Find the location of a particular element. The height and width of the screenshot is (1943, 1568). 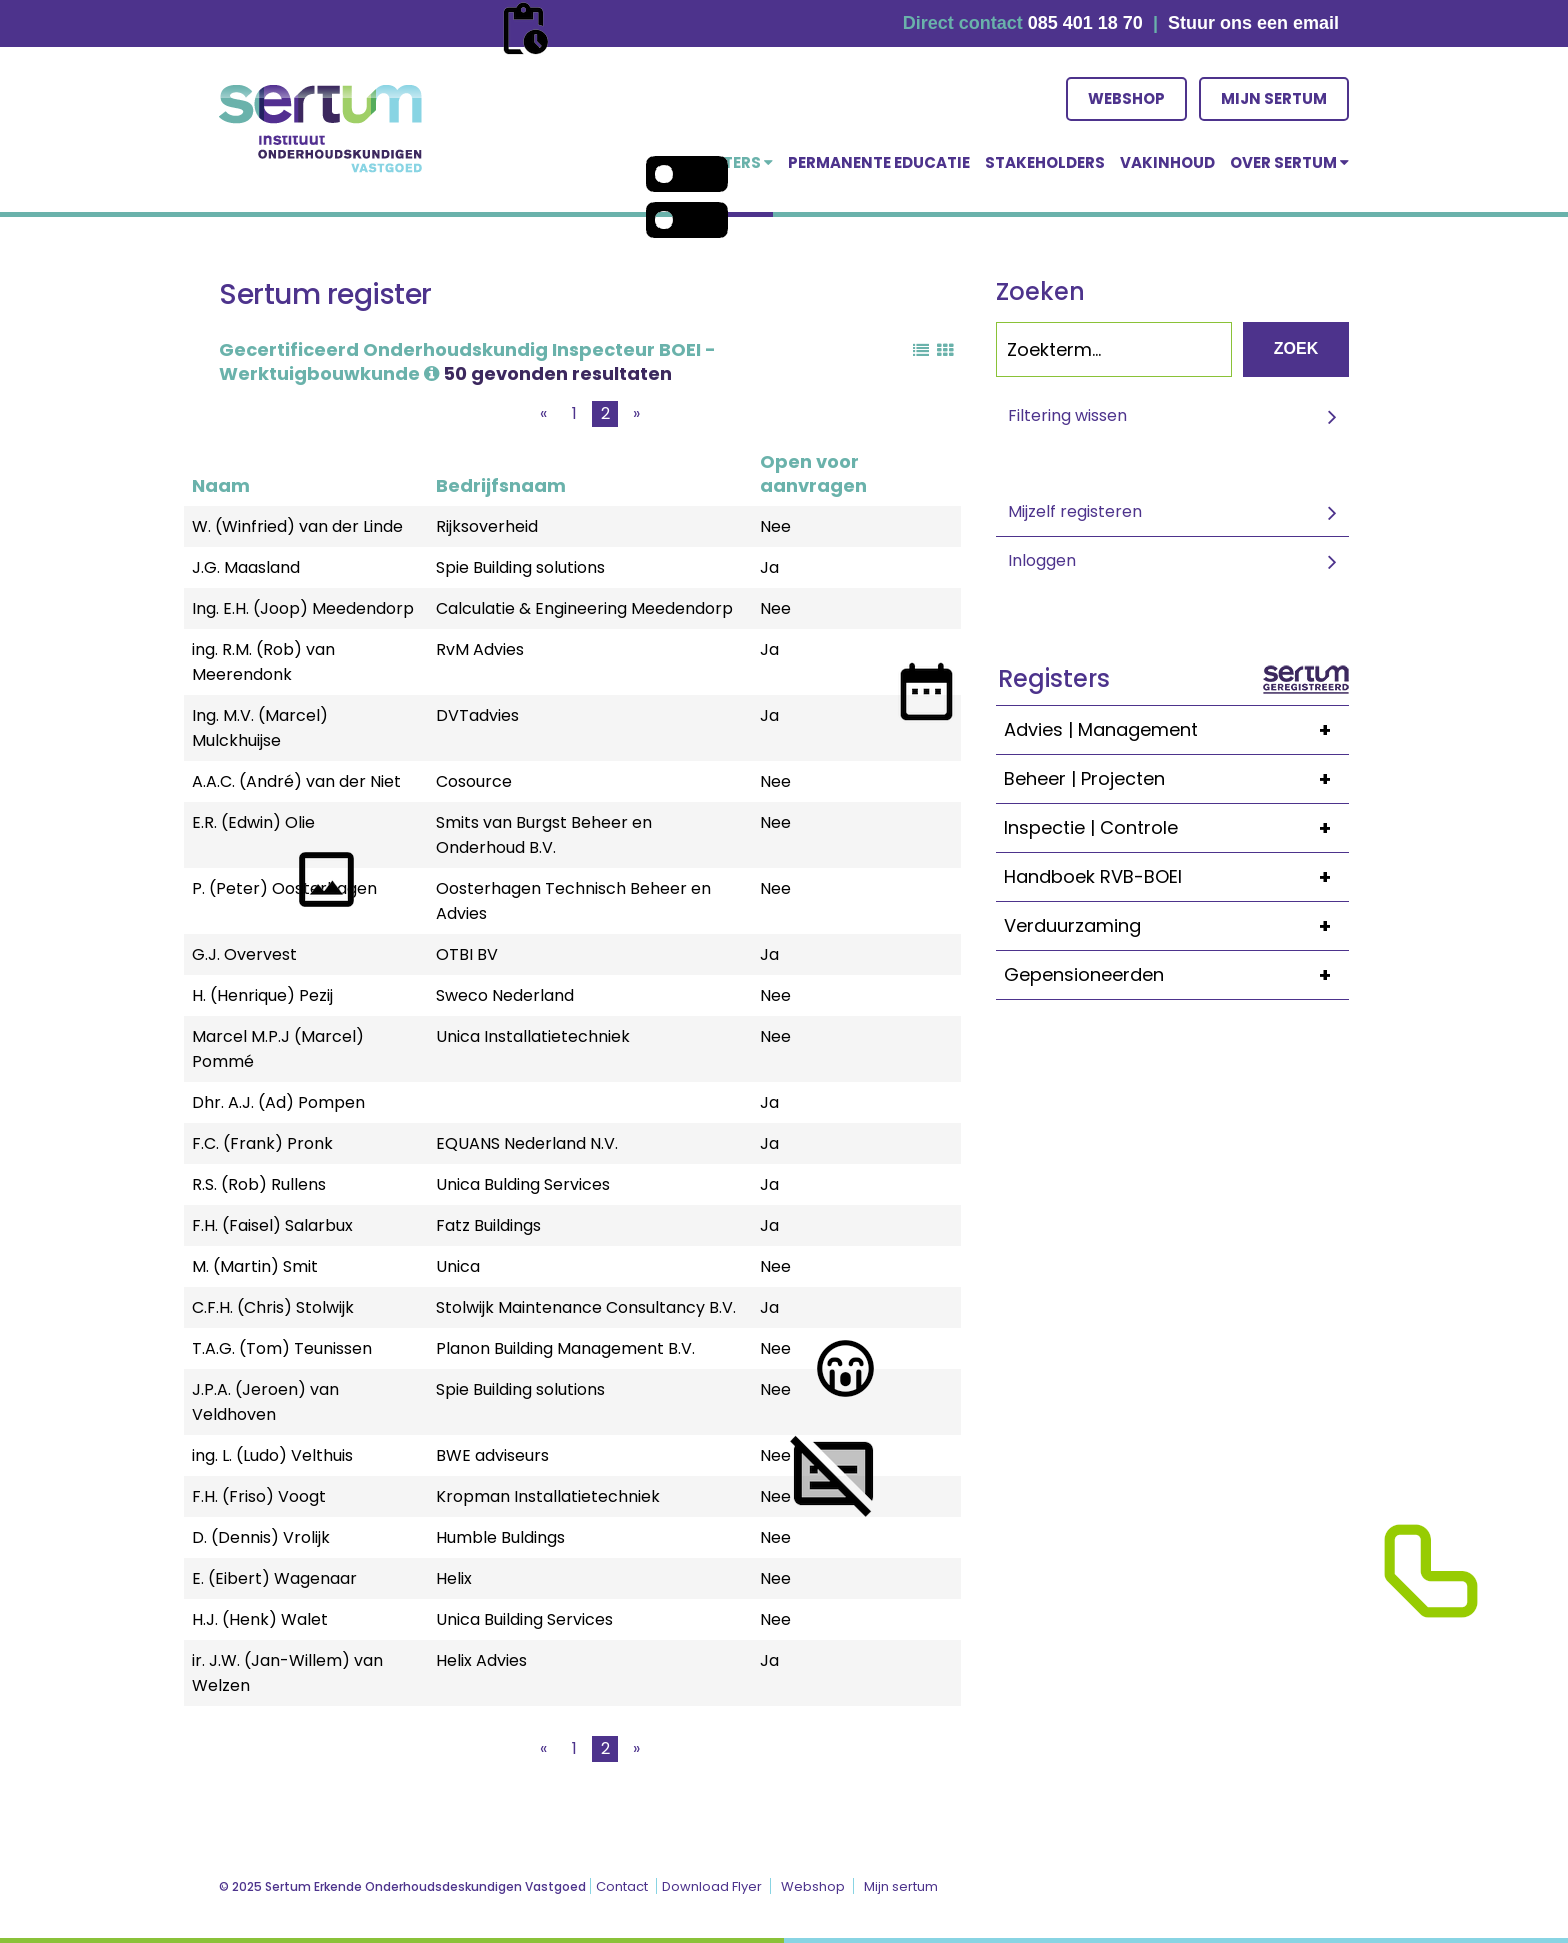

view tasks awaiting completion is located at coordinates (523, 29).